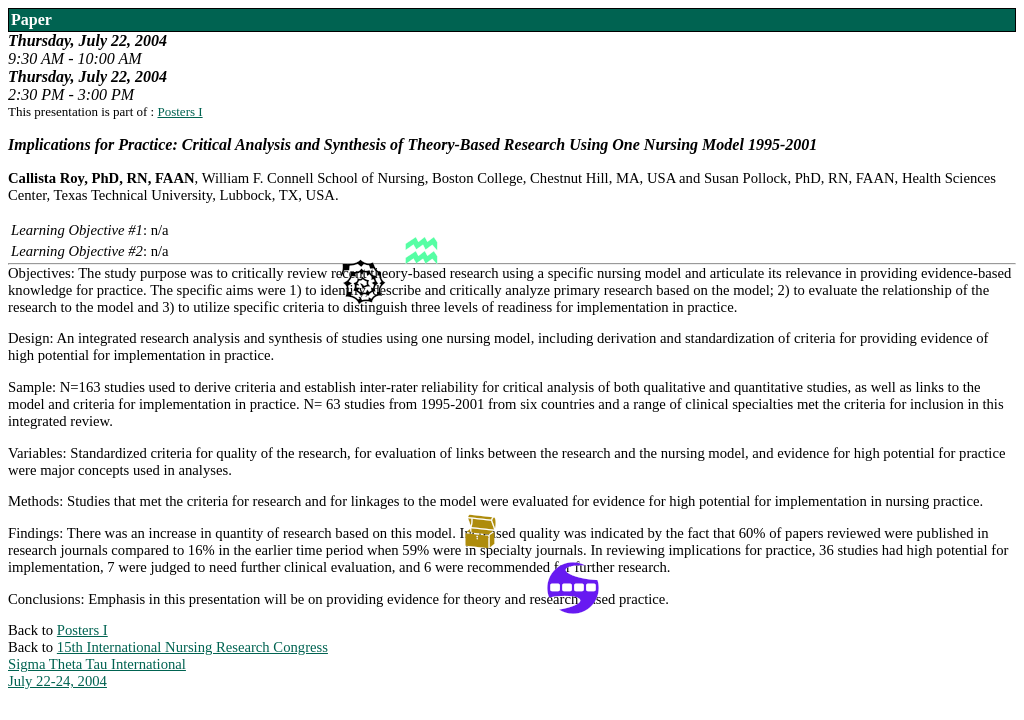 The width and height of the screenshot is (1024, 720). I want to click on open treasure chest to collect rewards, so click(480, 531).